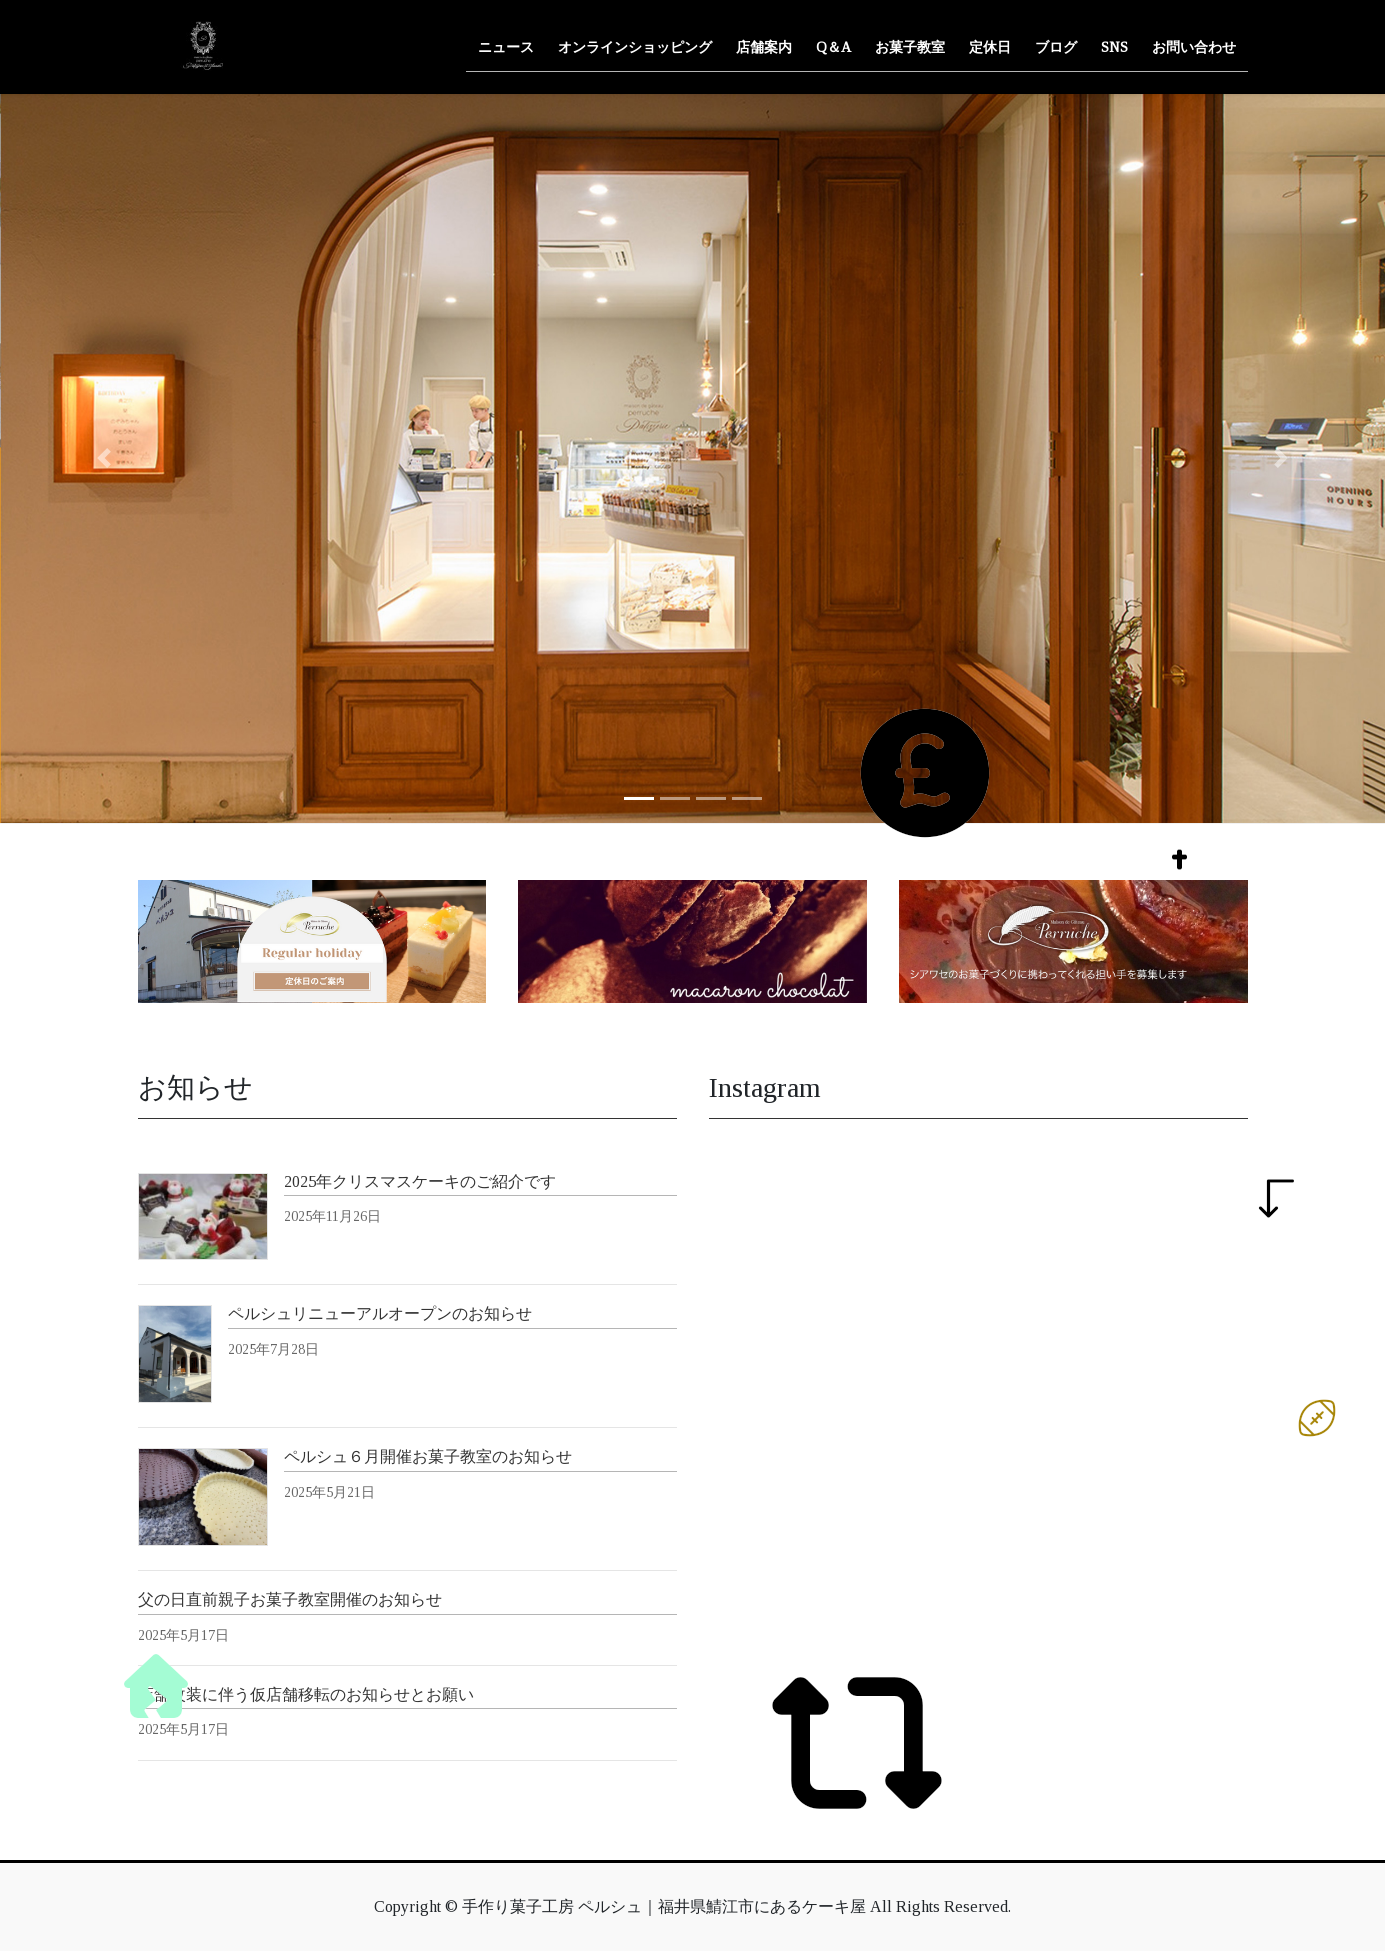 This screenshot has width=1385, height=1951. What do you see at coordinates (156, 1686) in the screenshot?
I see `report property damage` at bounding box center [156, 1686].